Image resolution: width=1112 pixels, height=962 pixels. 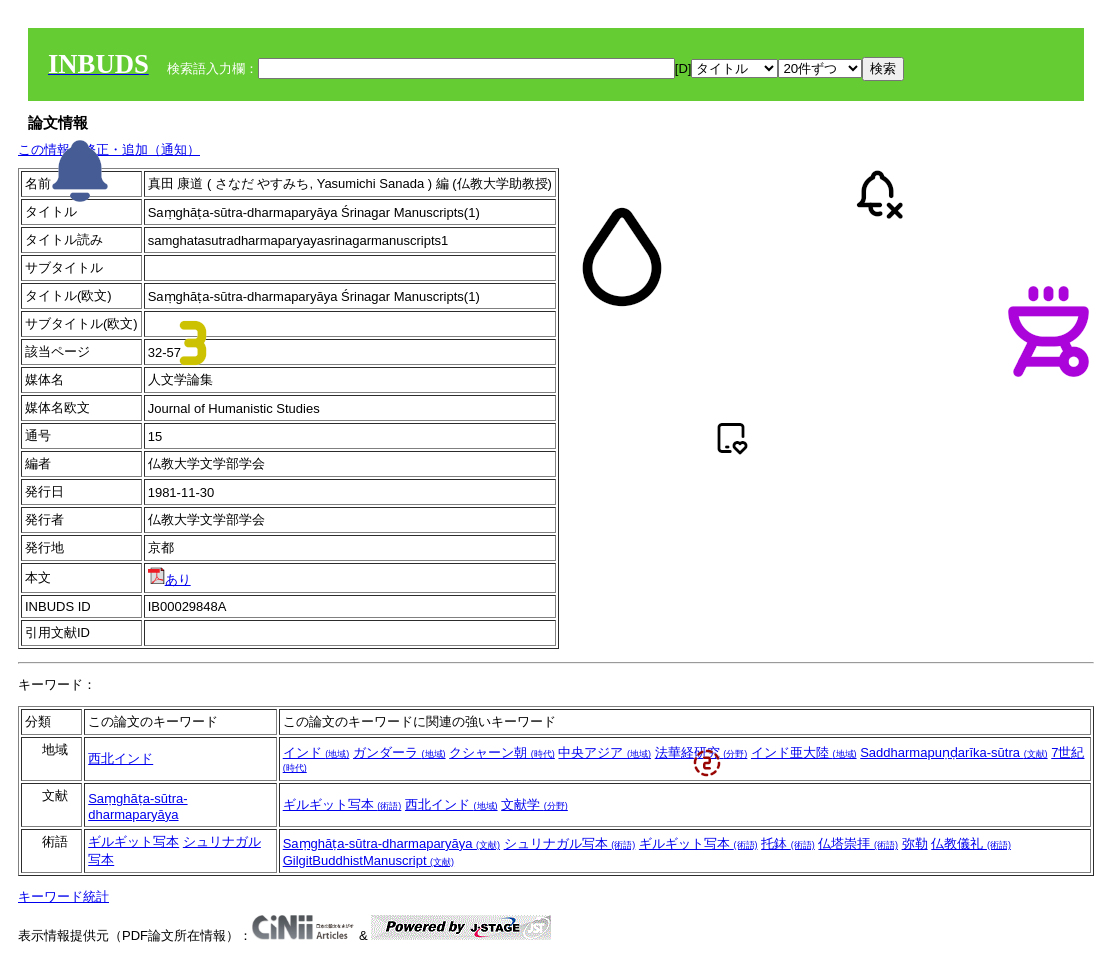 I want to click on adjust water or hydration settings, so click(x=622, y=257).